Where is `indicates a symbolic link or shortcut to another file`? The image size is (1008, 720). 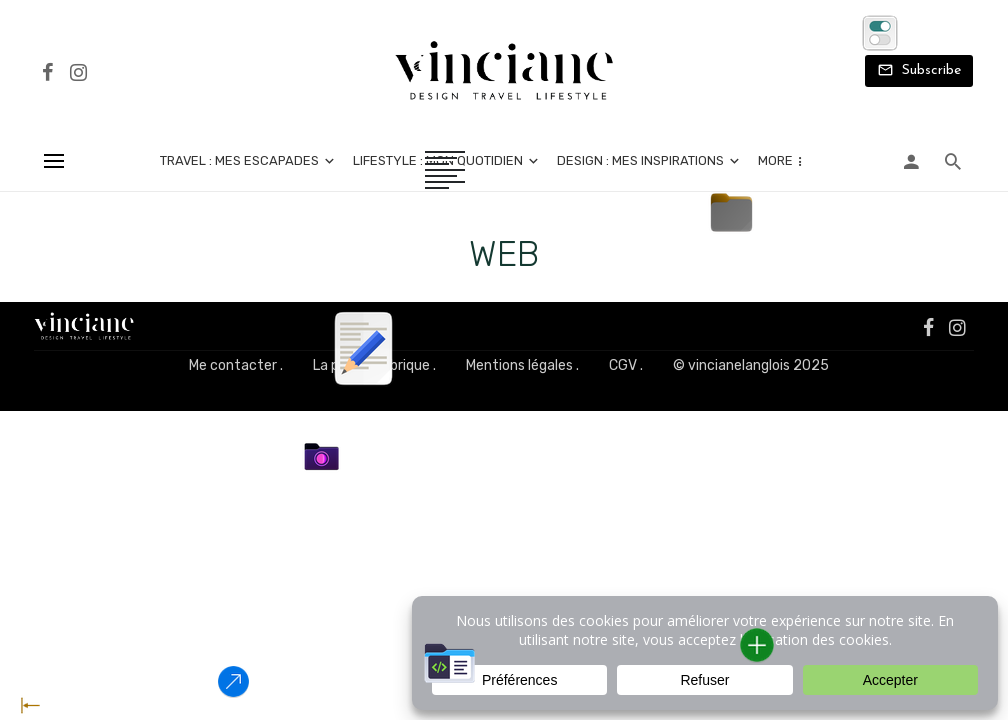 indicates a symbolic link or shortcut to another file is located at coordinates (233, 681).